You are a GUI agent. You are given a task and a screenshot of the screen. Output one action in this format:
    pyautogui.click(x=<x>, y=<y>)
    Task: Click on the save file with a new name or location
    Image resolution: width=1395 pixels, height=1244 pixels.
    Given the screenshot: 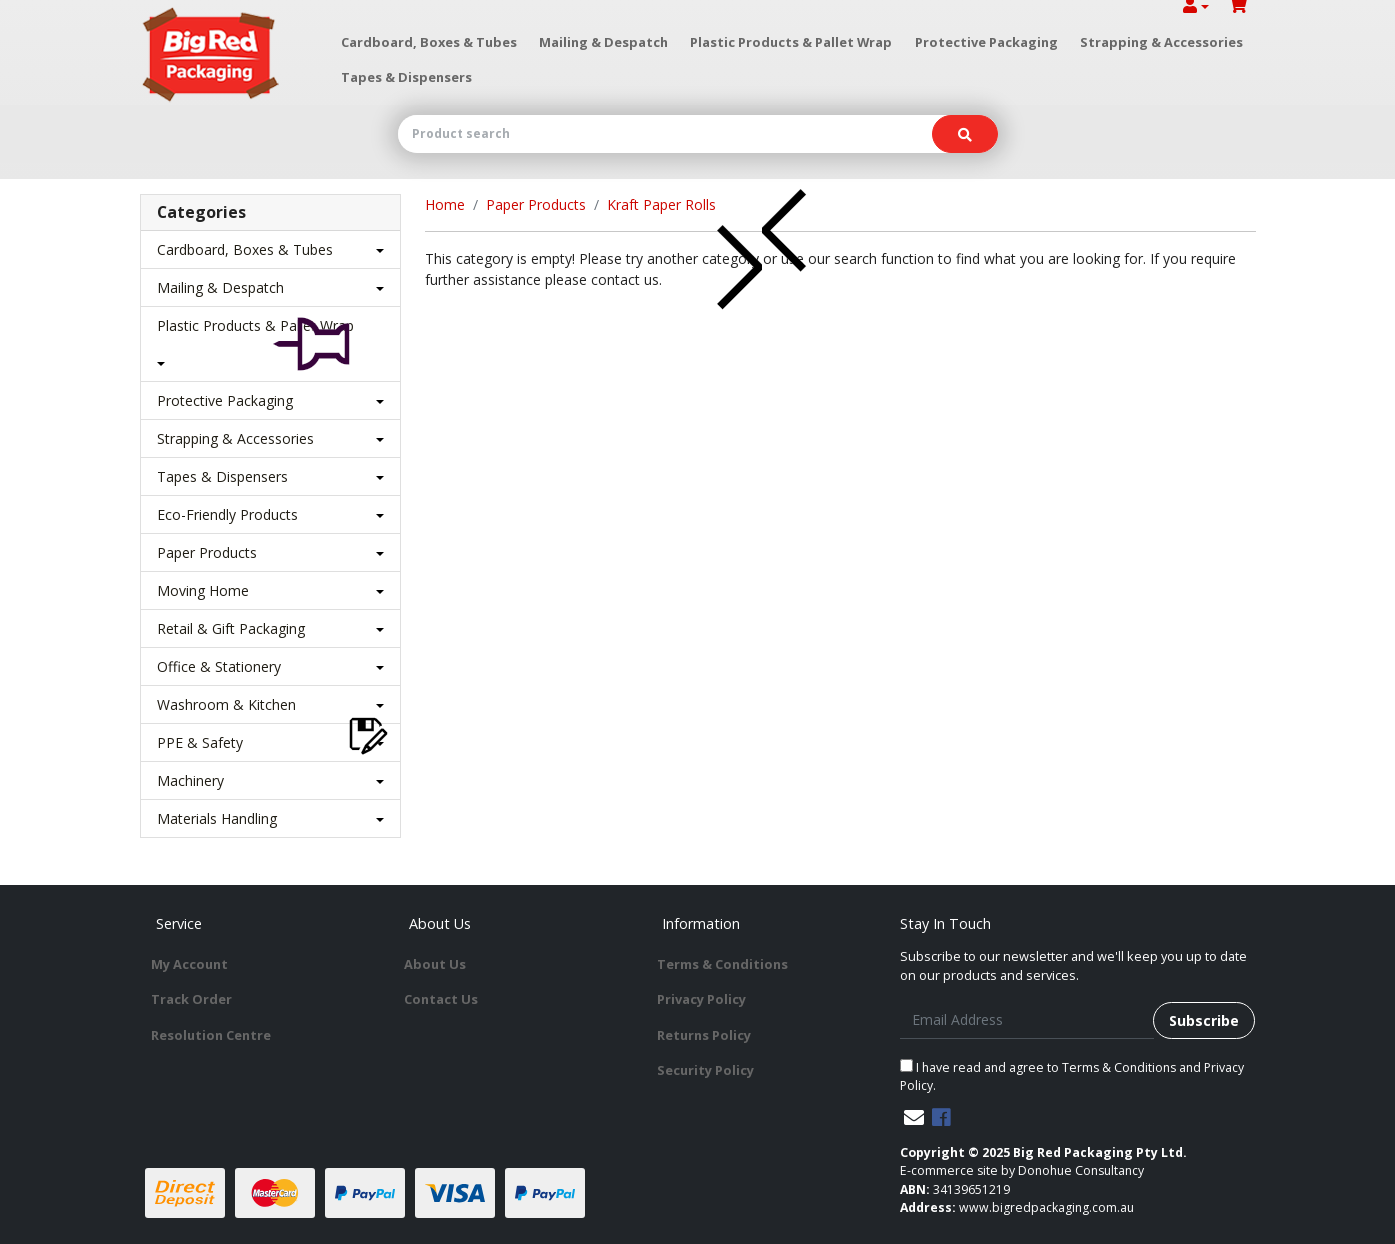 What is the action you would take?
    pyautogui.click(x=368, y=736)
    